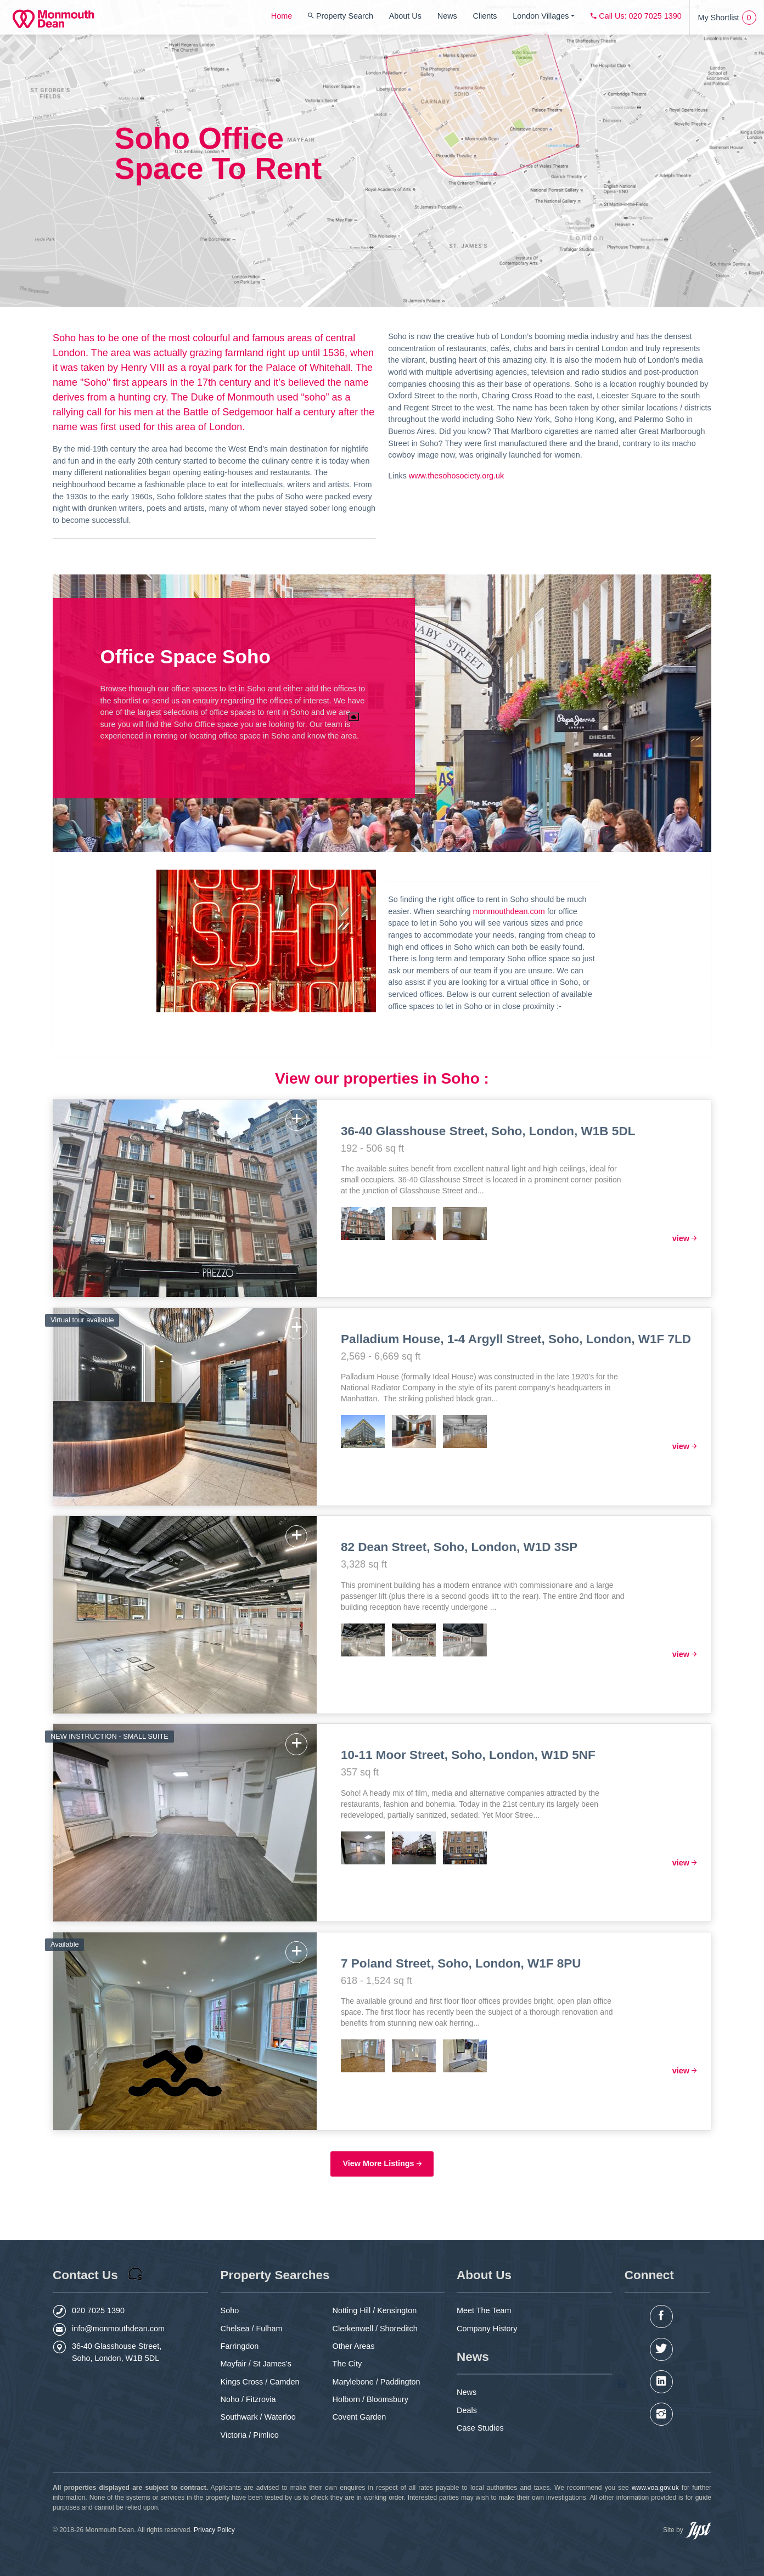 The height and width of the screenshot is (2576, 764). I want to click on send or receive payment messages, so click(135, 2273).